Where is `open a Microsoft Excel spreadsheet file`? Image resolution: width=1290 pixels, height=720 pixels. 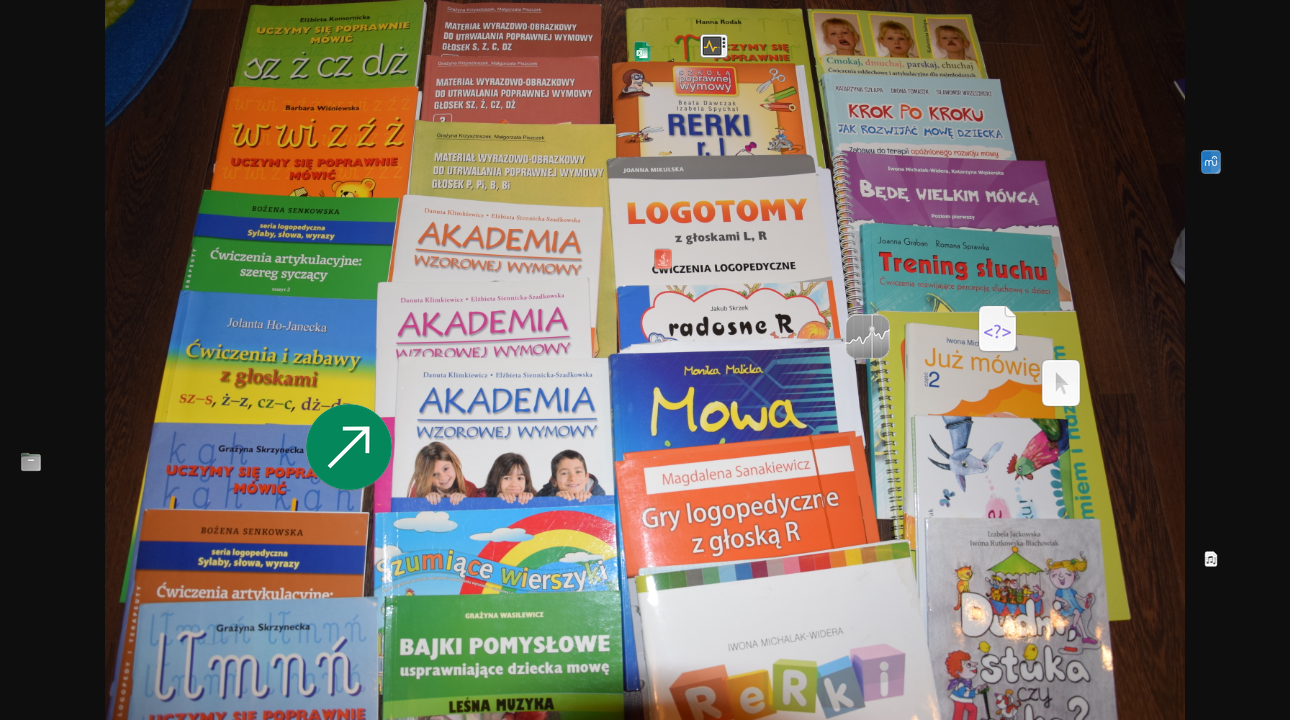
open a Microsoft Excel spreadsheet file is located at coordinates (642, 51).